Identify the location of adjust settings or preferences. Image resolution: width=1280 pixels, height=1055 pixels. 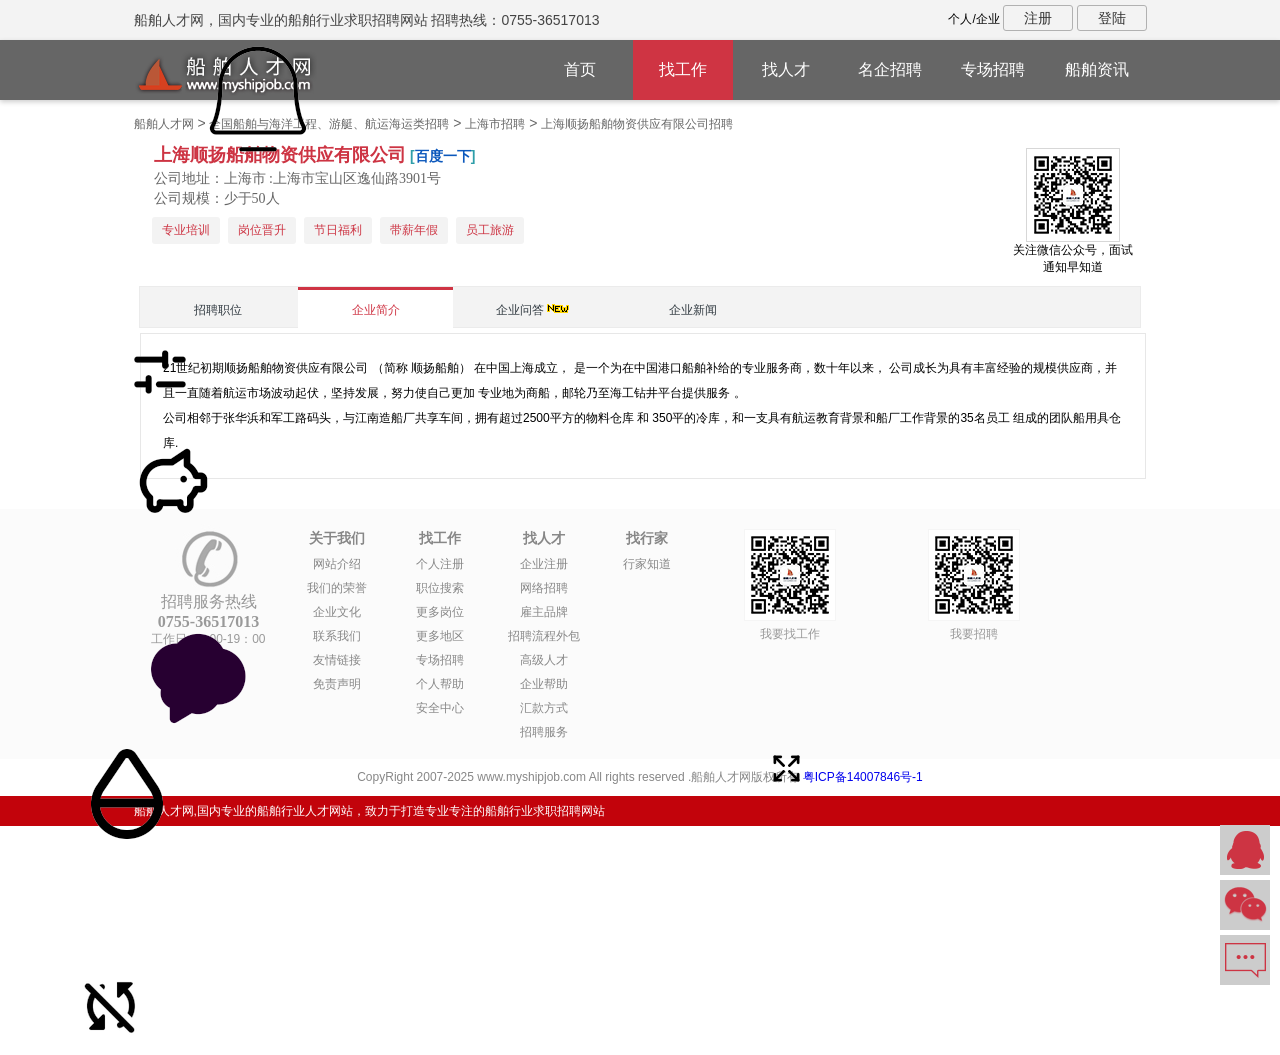
(160, 372).